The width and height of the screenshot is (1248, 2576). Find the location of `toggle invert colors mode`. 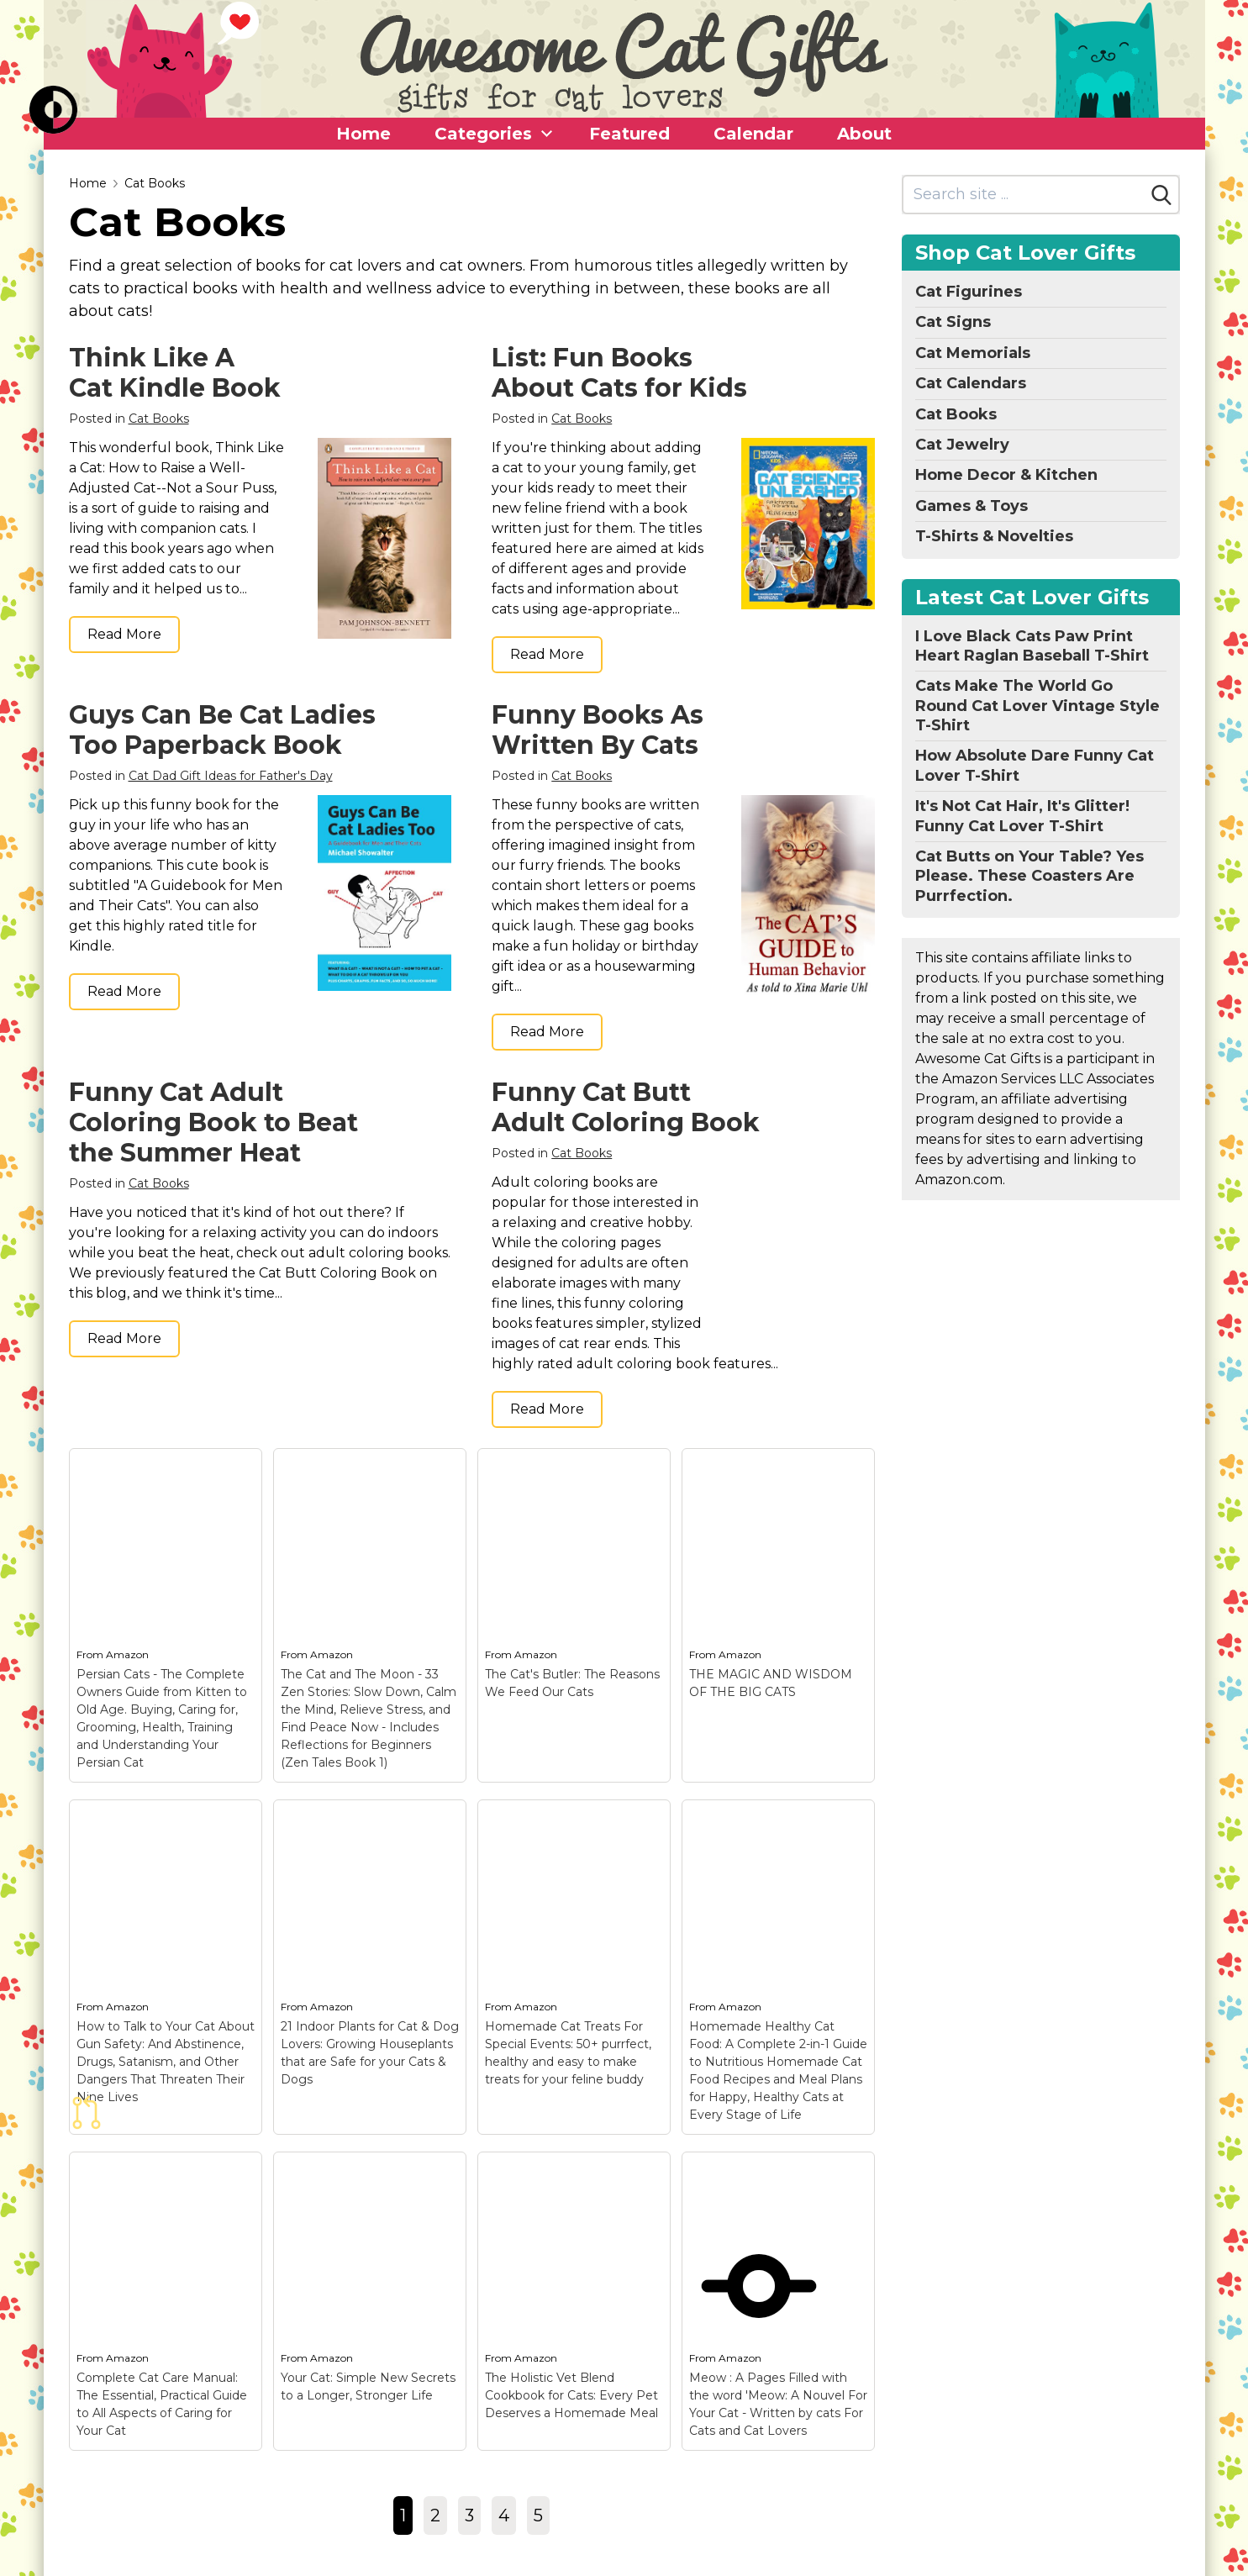

toggle invert colors mode is located at coordinates (53, 109).